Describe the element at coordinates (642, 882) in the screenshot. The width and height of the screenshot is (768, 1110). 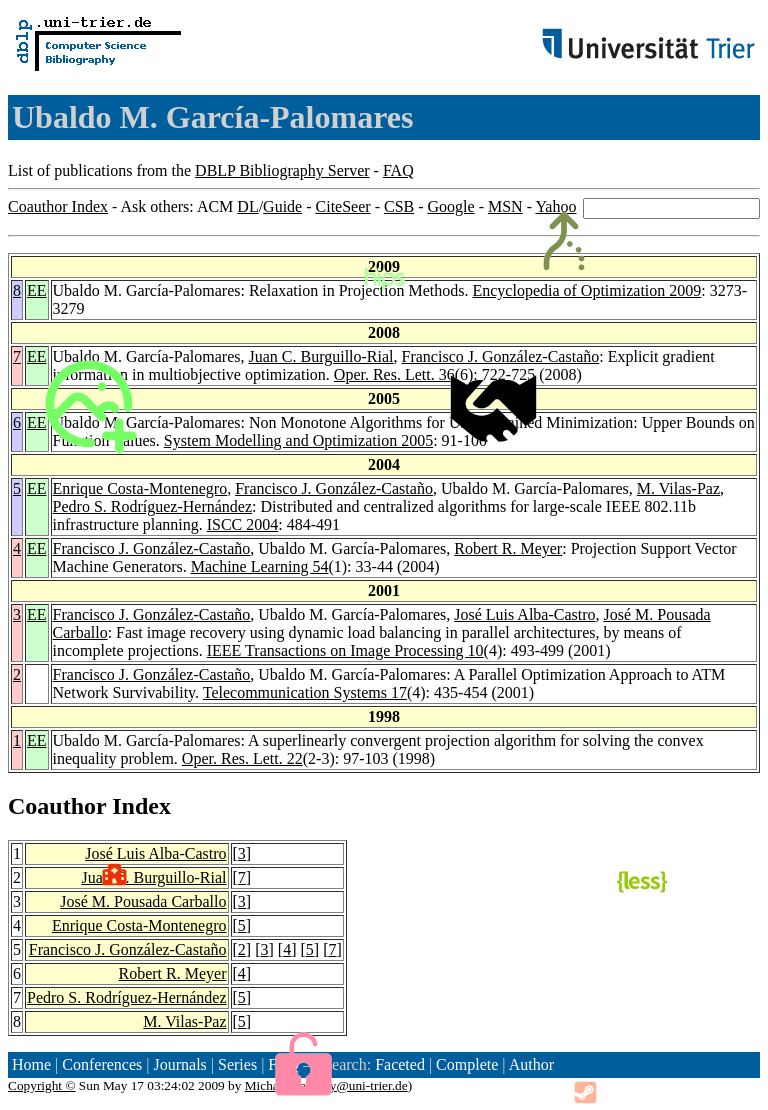
I see `less css preprocessor logo` at that location.